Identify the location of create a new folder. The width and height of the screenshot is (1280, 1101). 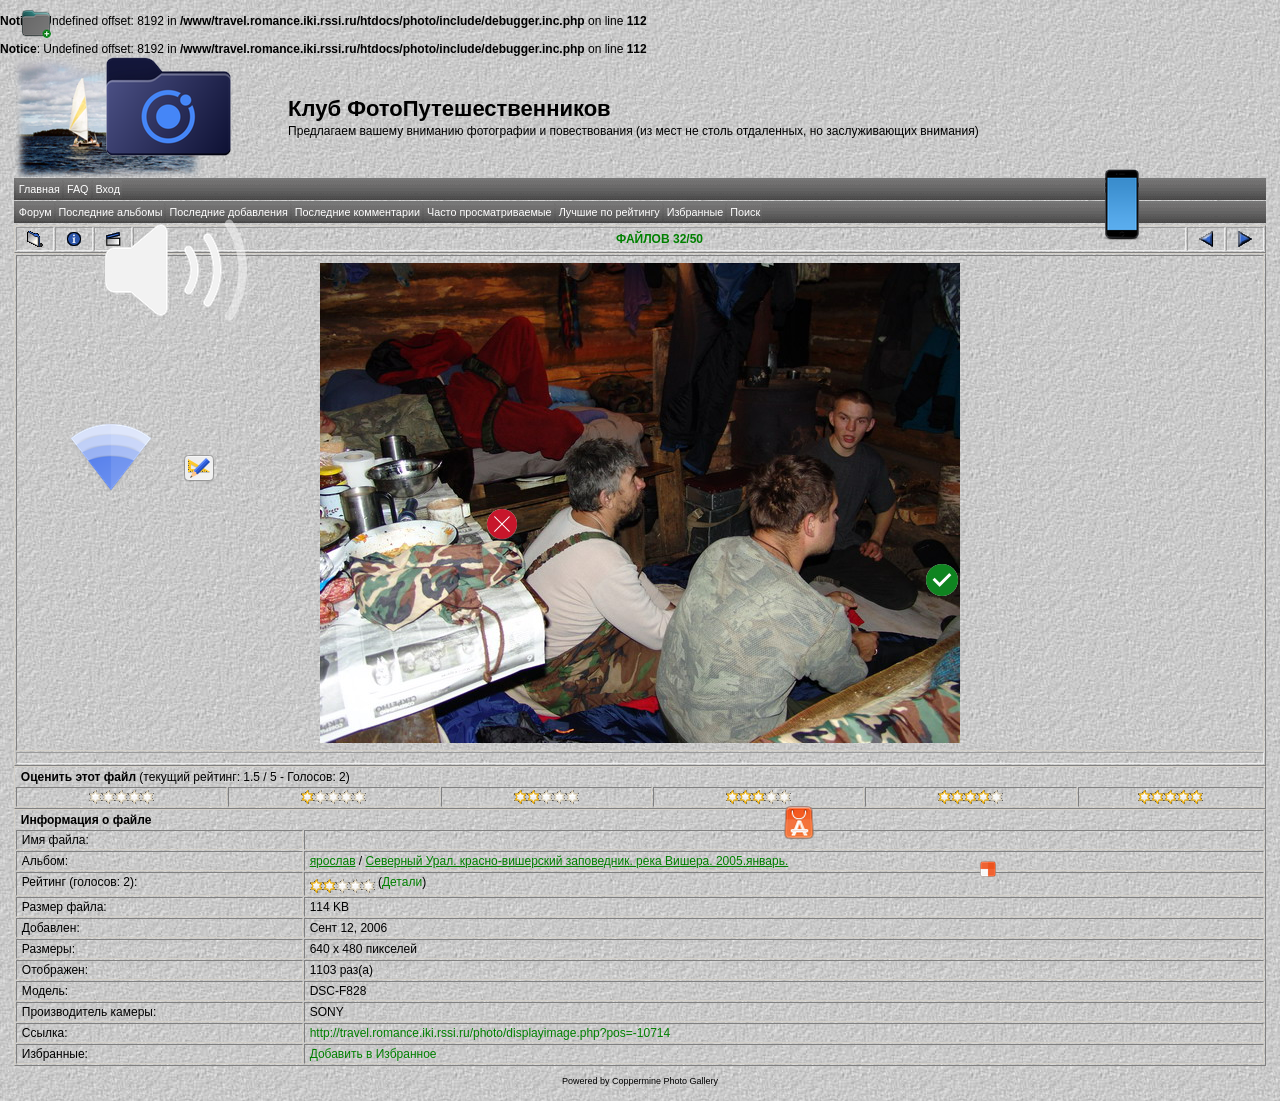
(36, 23).